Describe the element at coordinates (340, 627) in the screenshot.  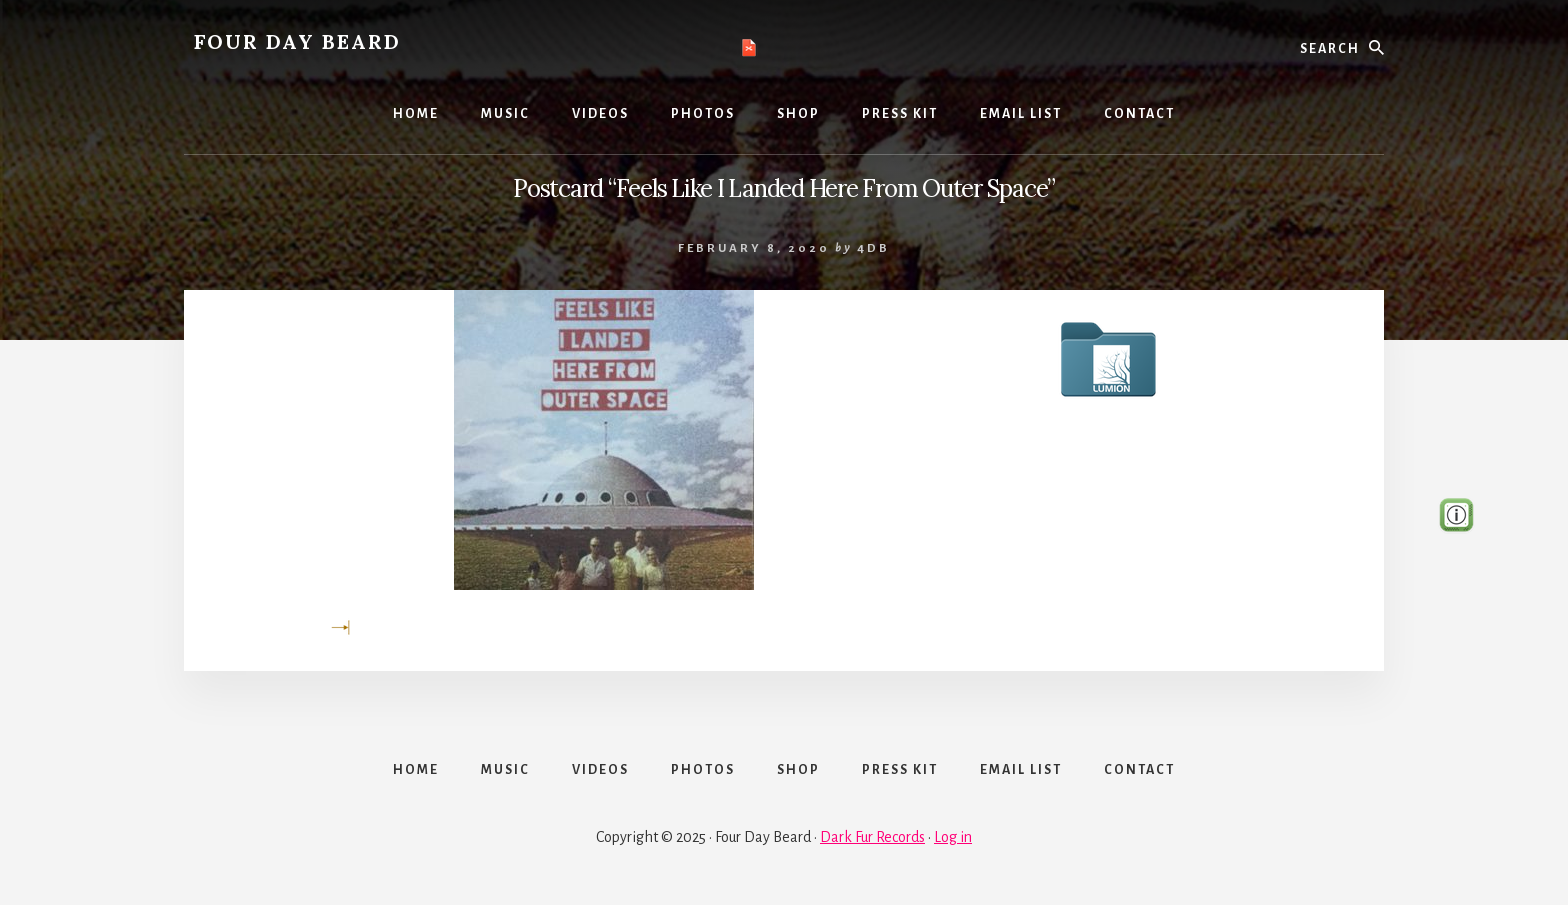
I see `go to the last item in a list or sequence` at that location.